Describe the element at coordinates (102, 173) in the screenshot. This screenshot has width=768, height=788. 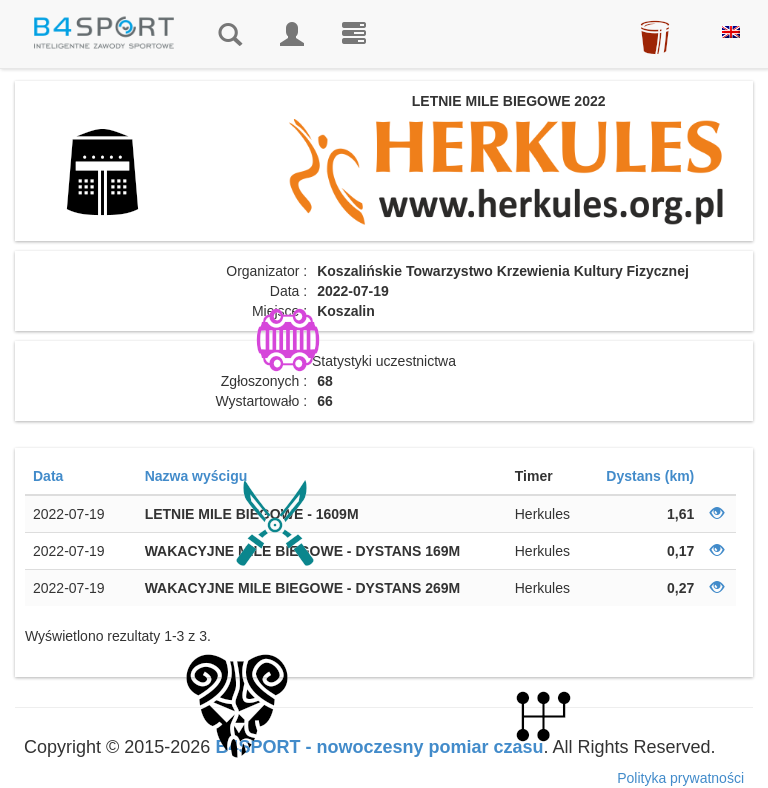
I see `select knight or heavy armor class` at that location.